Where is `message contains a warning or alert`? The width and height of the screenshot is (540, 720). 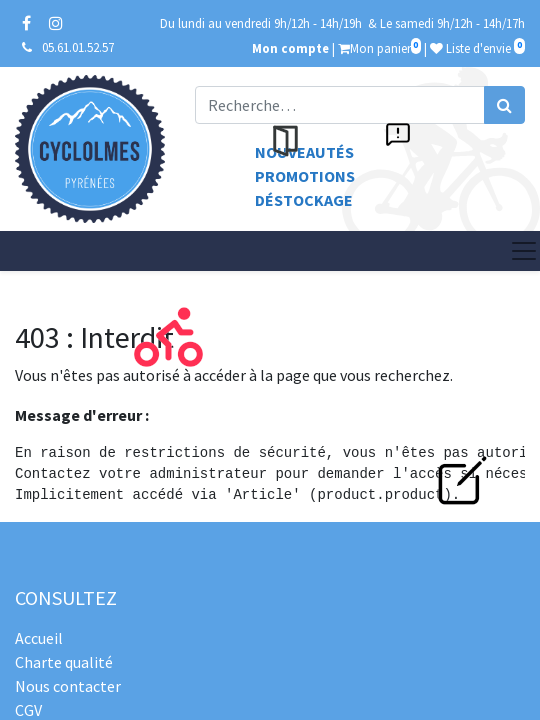
message contains a warning or alert is located at coordinates (398, 134).